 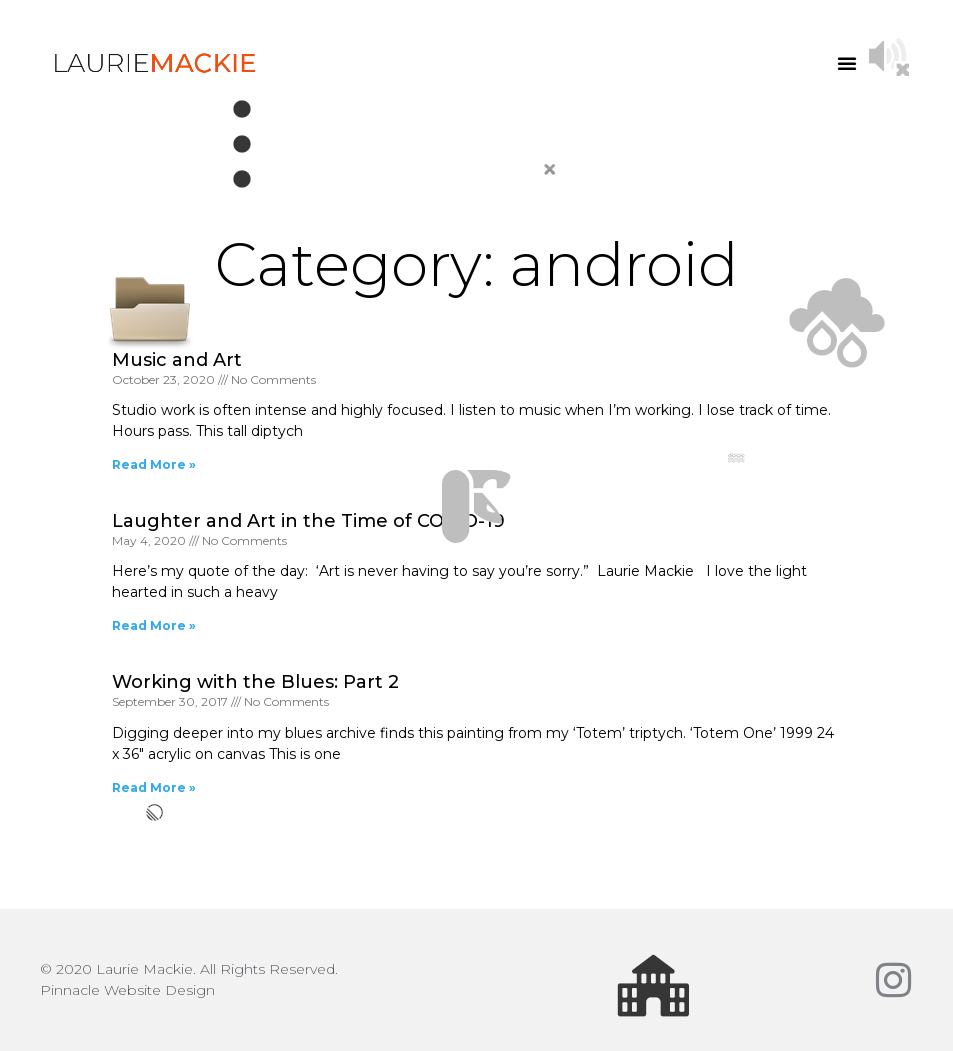 What do you see at coordinates (150, 313) in the screenshot?
I see `view contents of an open folder` at bounding box center [150, 313].